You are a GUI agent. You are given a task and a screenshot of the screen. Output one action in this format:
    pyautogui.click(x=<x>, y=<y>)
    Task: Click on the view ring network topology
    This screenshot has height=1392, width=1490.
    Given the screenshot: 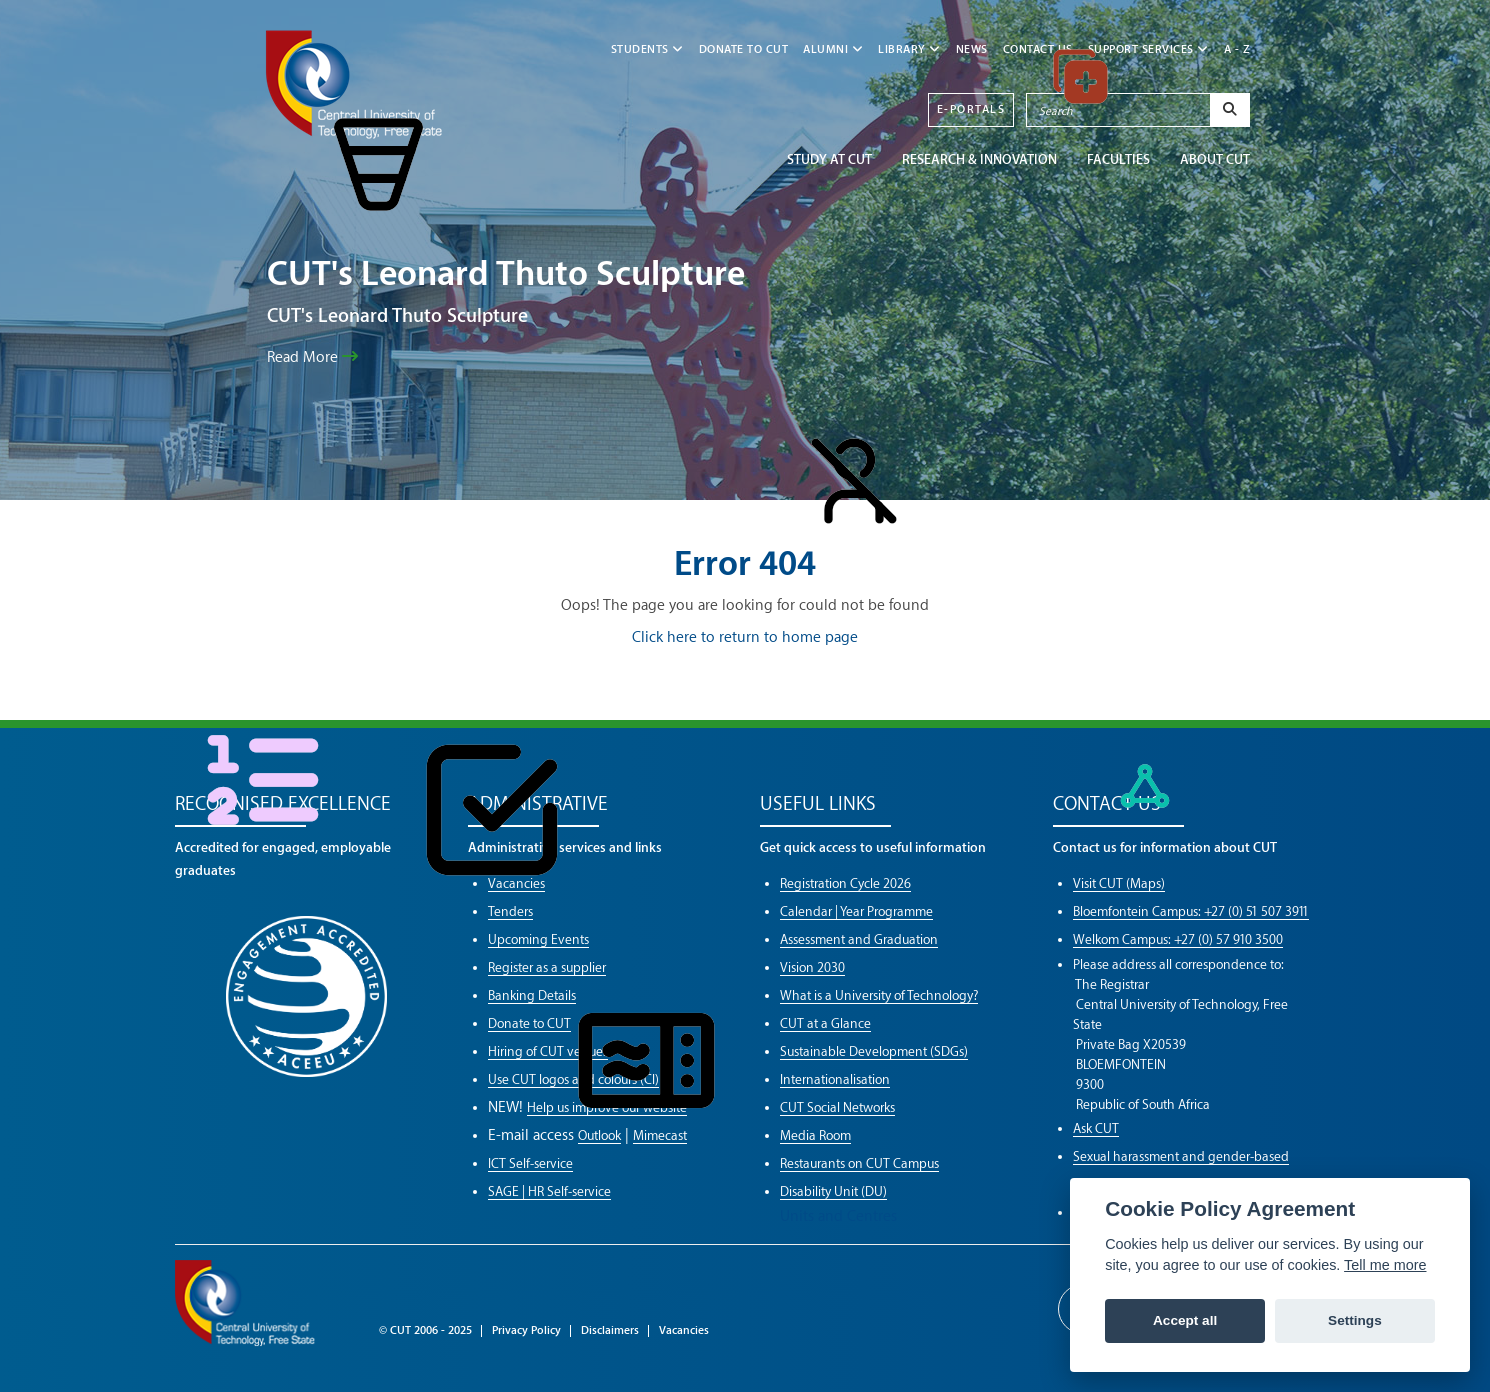 What is the action you would take?
    pyautogui.click(x=1145, y=786)
    